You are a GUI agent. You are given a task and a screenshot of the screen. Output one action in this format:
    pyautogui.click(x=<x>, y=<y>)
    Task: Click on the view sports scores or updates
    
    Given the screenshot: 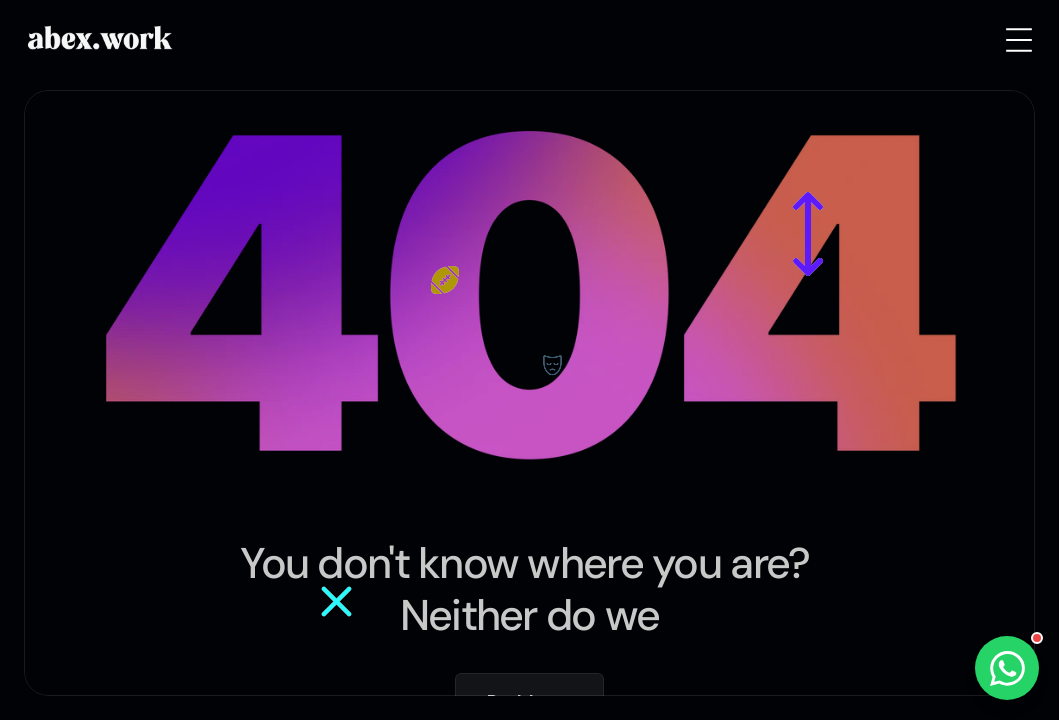 What is the action you would take?
    pyautogui.click(x=445, y=280)
    